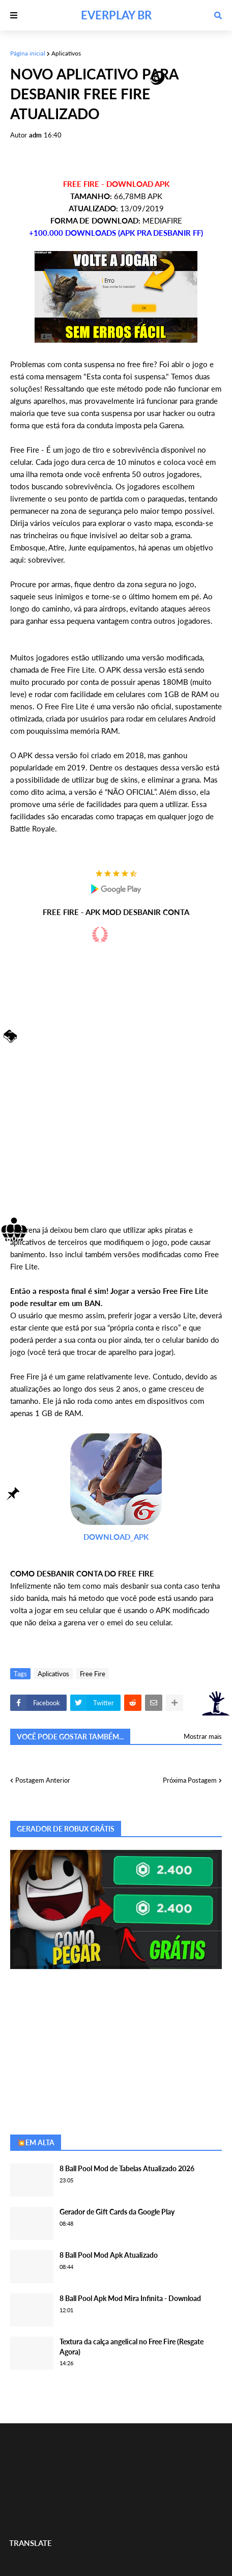  What do you see at coordinates (158, 78) in the screenshot?
I see `indicates a wind or air-based ability` at bounding box center [158, 78].